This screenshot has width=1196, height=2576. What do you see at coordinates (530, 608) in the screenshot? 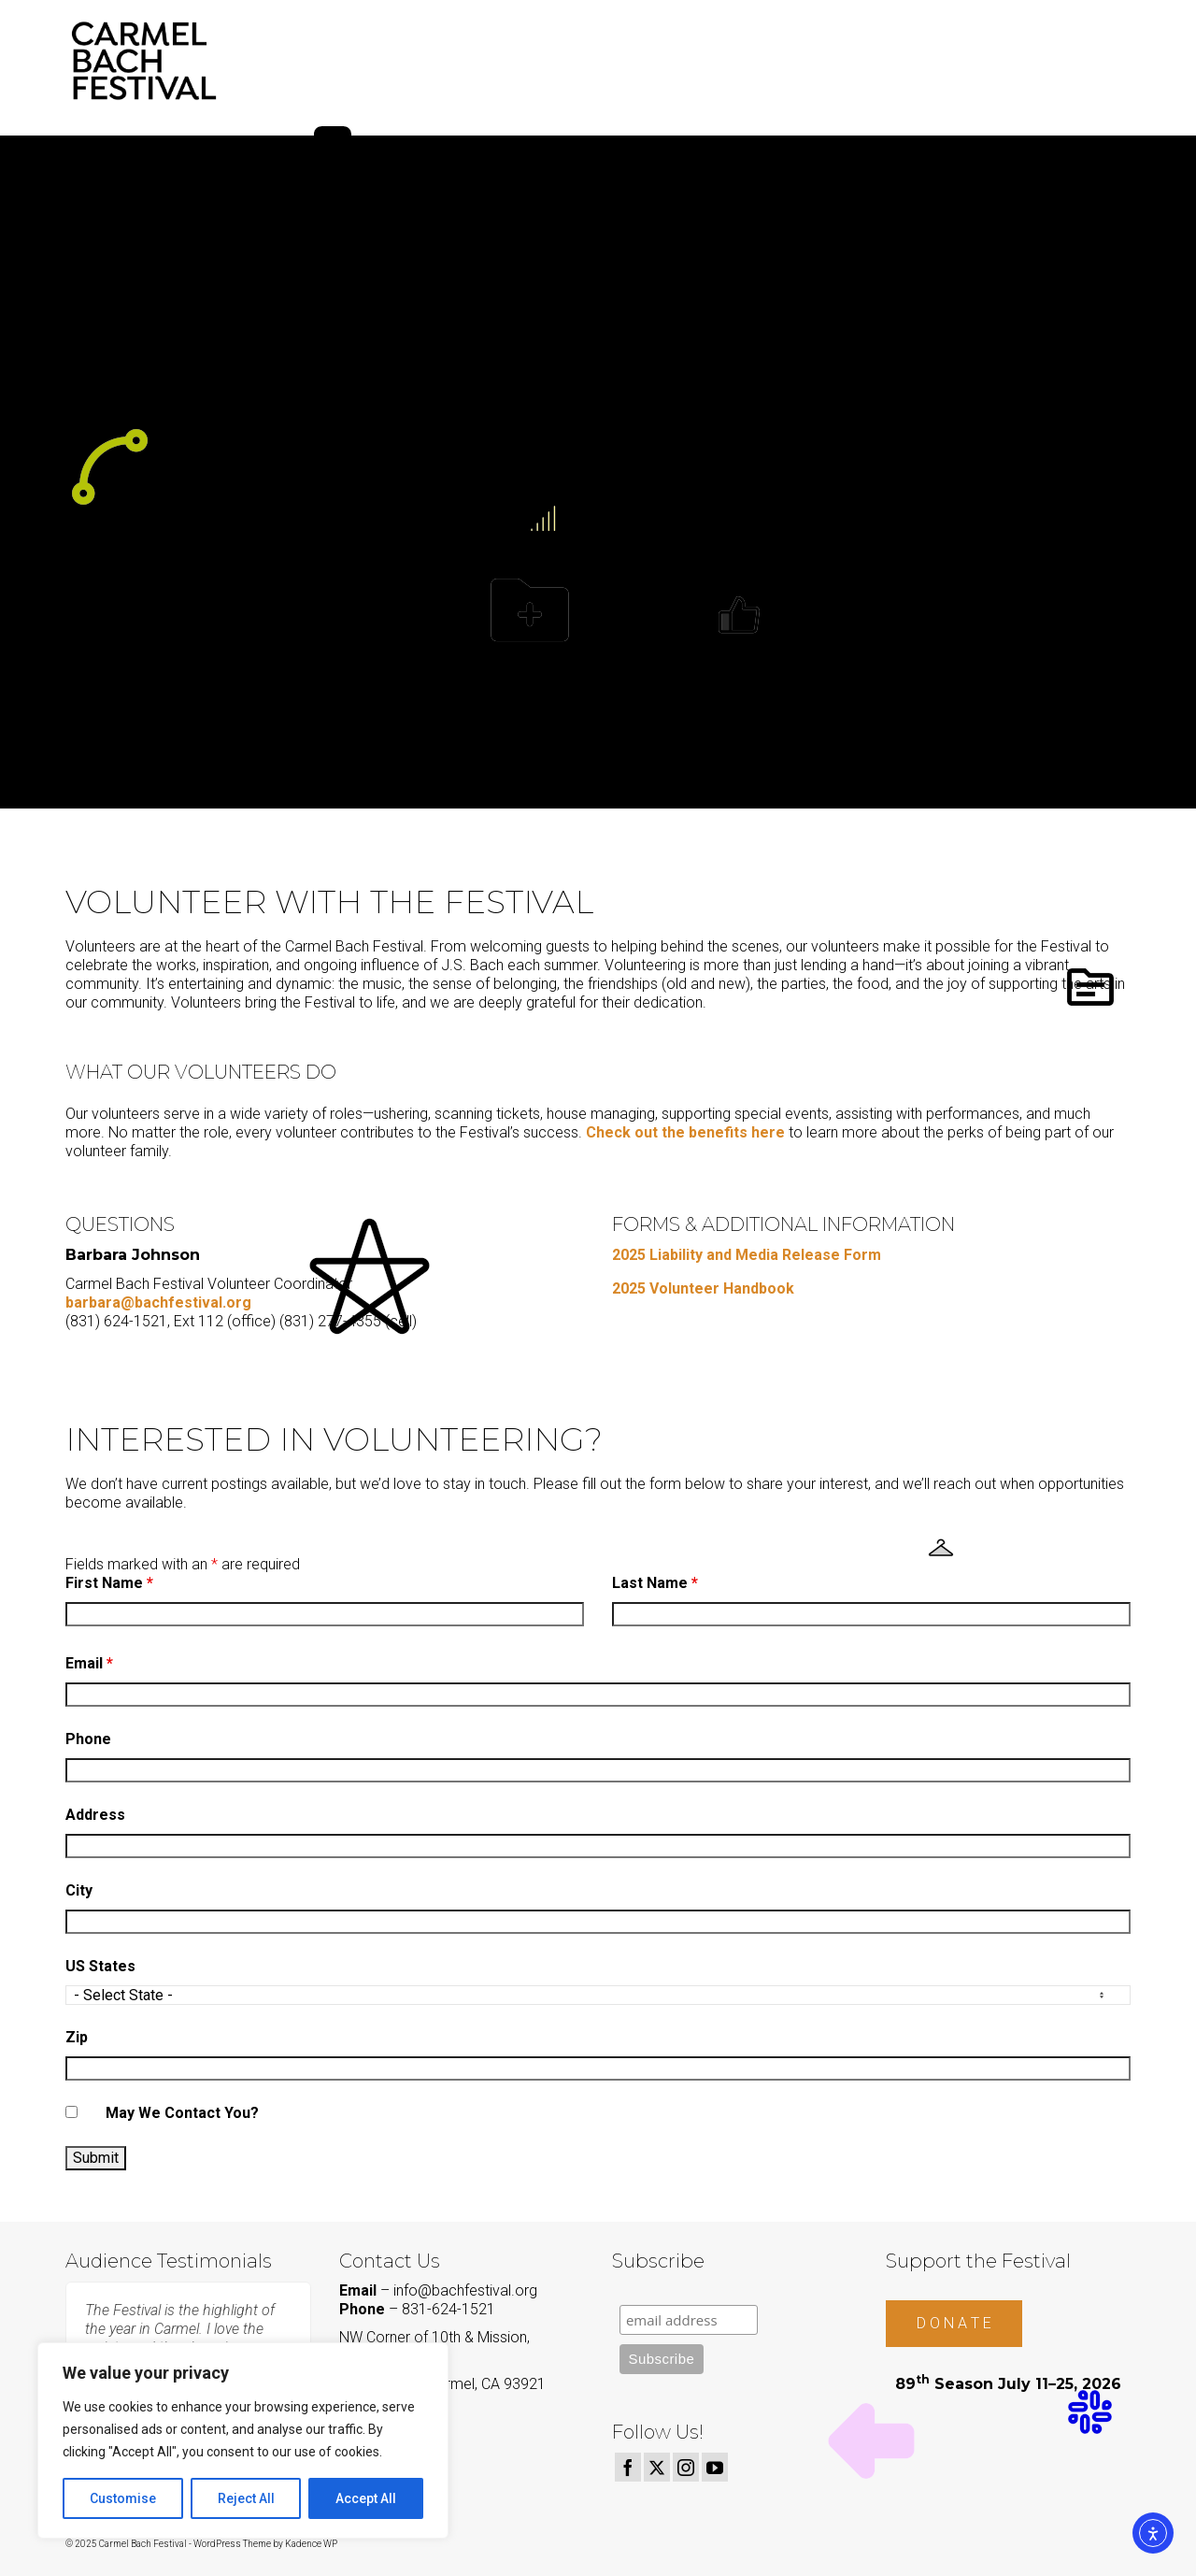
I see `create a new folder` at bounding box center [530, 608].